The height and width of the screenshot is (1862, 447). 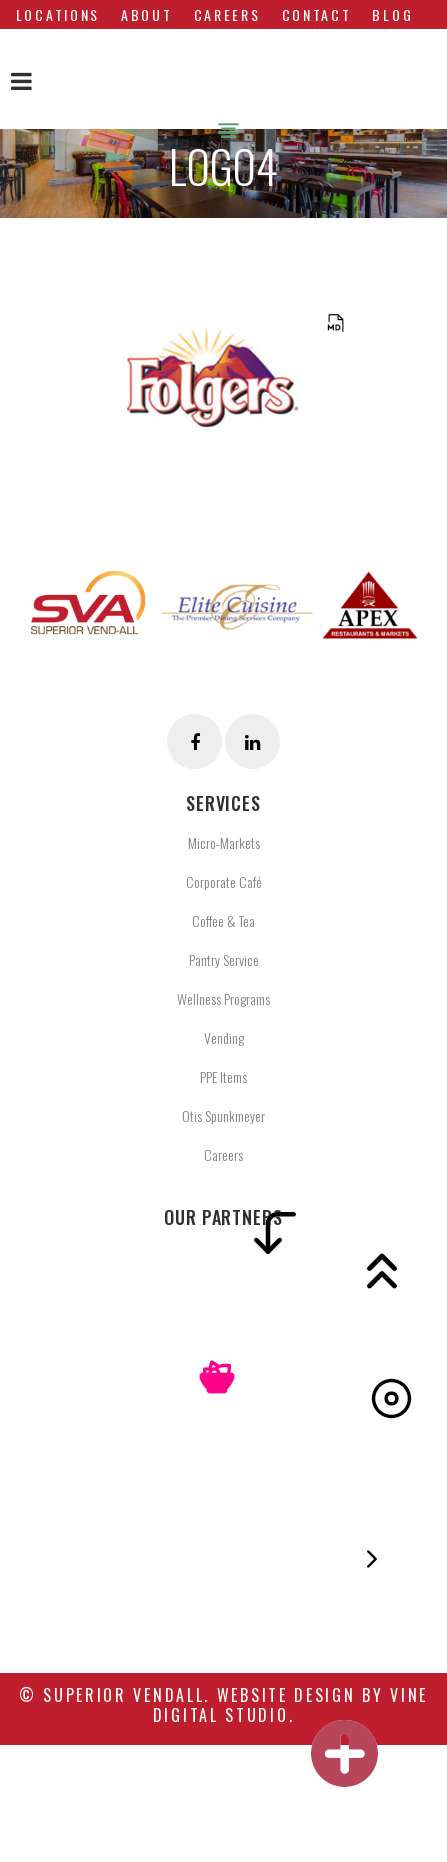 What do you see at coordinates (382, 1271) in the screenshot?
I see `scroll to top of page` at bounding box center [382, 1271].